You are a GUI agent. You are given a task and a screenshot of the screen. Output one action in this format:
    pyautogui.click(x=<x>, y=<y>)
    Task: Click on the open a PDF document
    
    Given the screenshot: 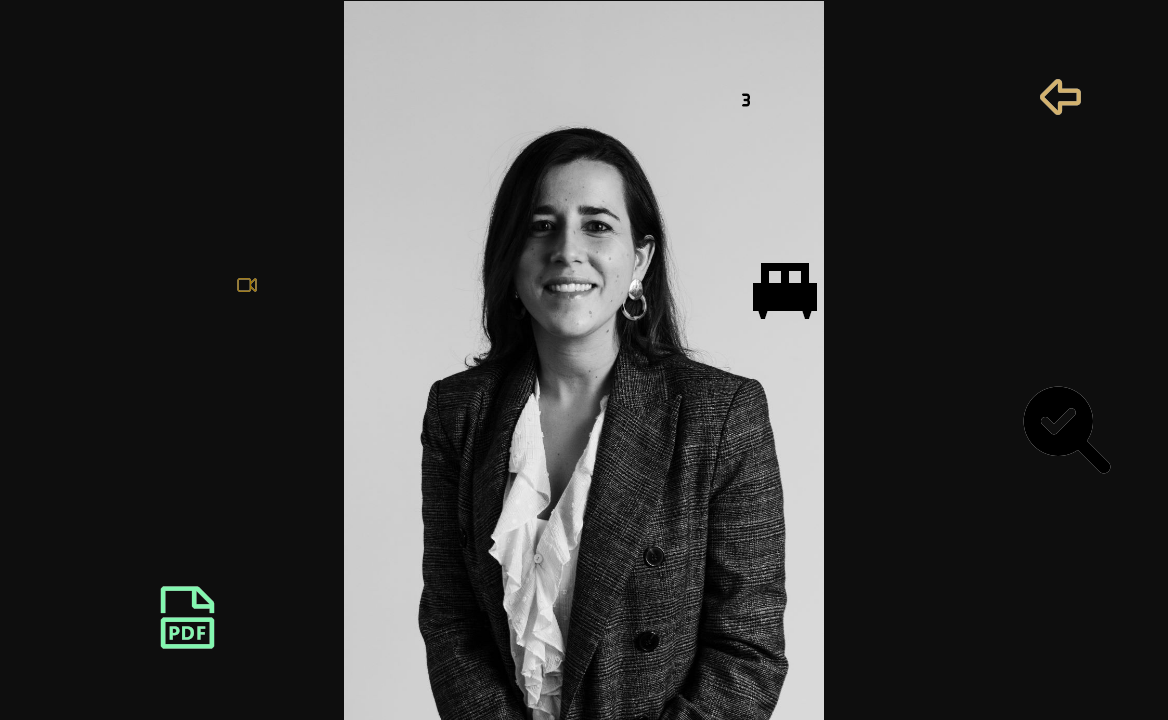 What is the action you would take?
    pyautogui.click(x=187, y=617)
    